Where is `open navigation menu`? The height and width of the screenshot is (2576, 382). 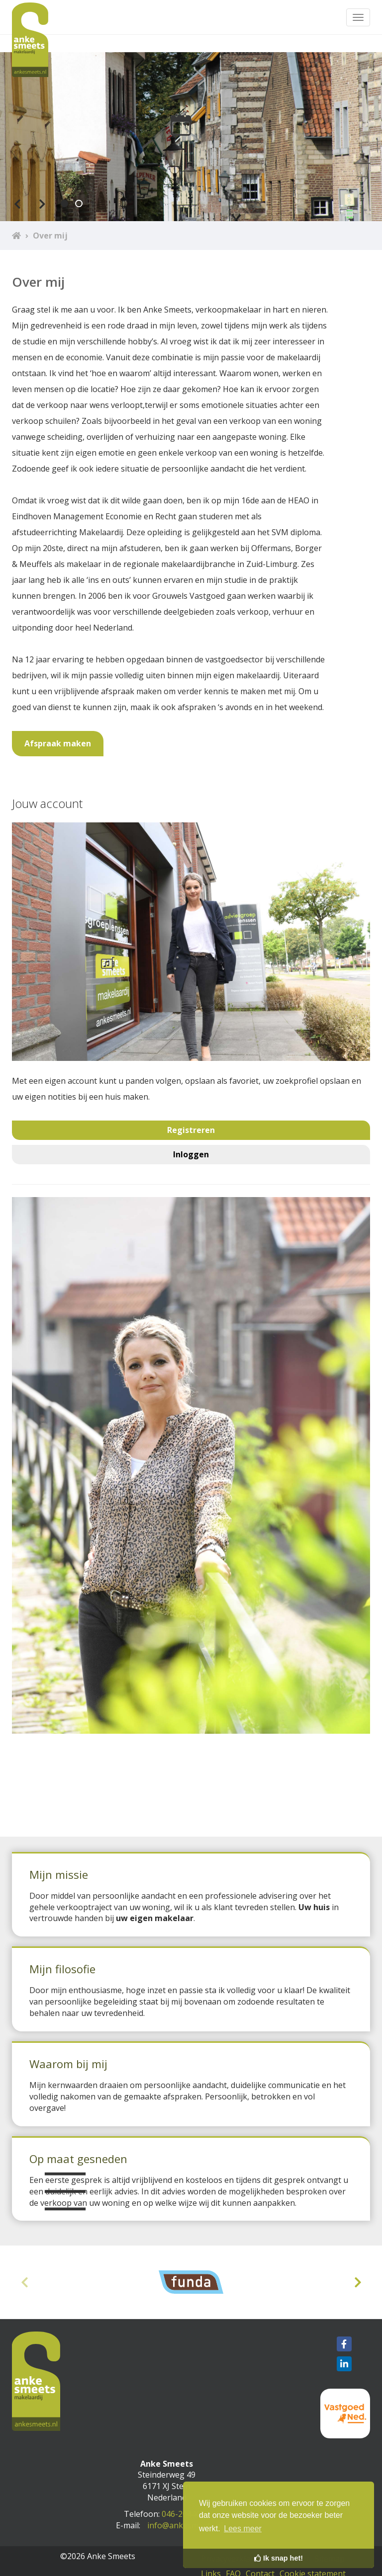 open navigation menu is located at coordinates (65, 2193).